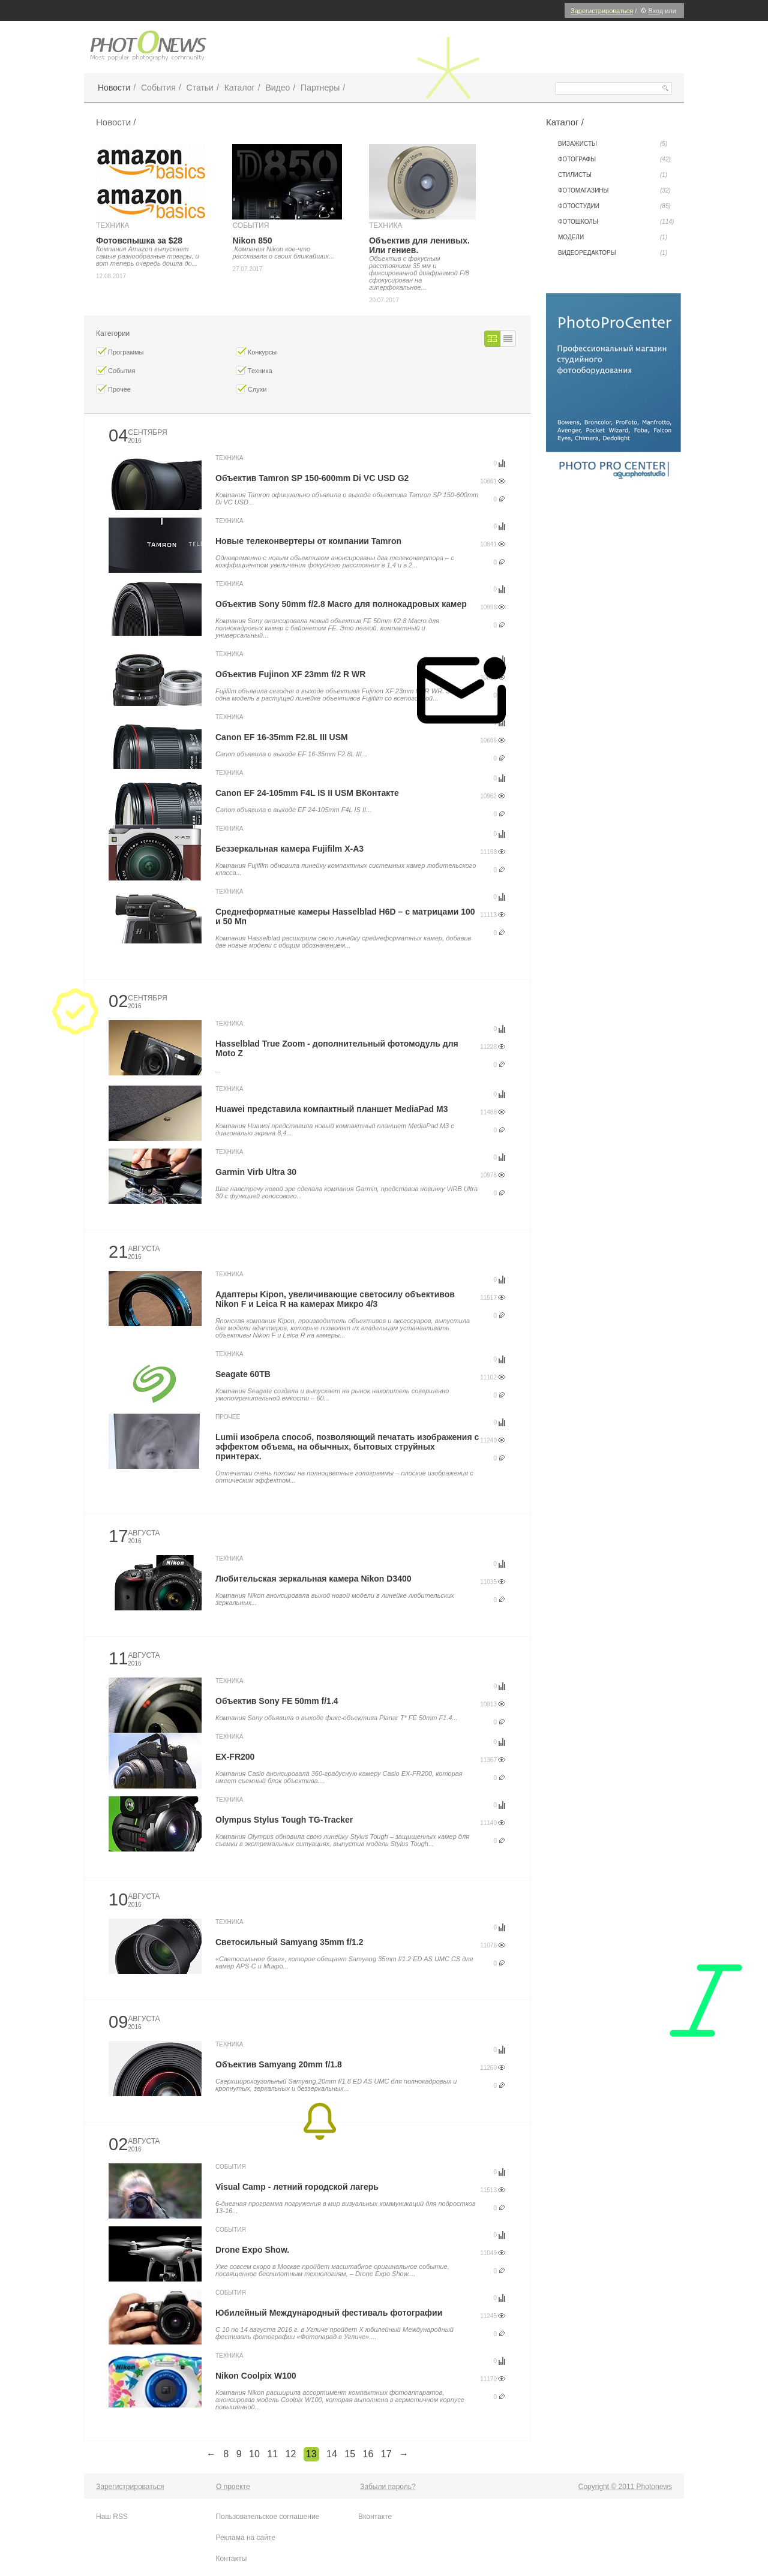  Describe the element at coordinates (706, 2000) in the screenshot. I see `apply italic formatting to selected text` at that location.